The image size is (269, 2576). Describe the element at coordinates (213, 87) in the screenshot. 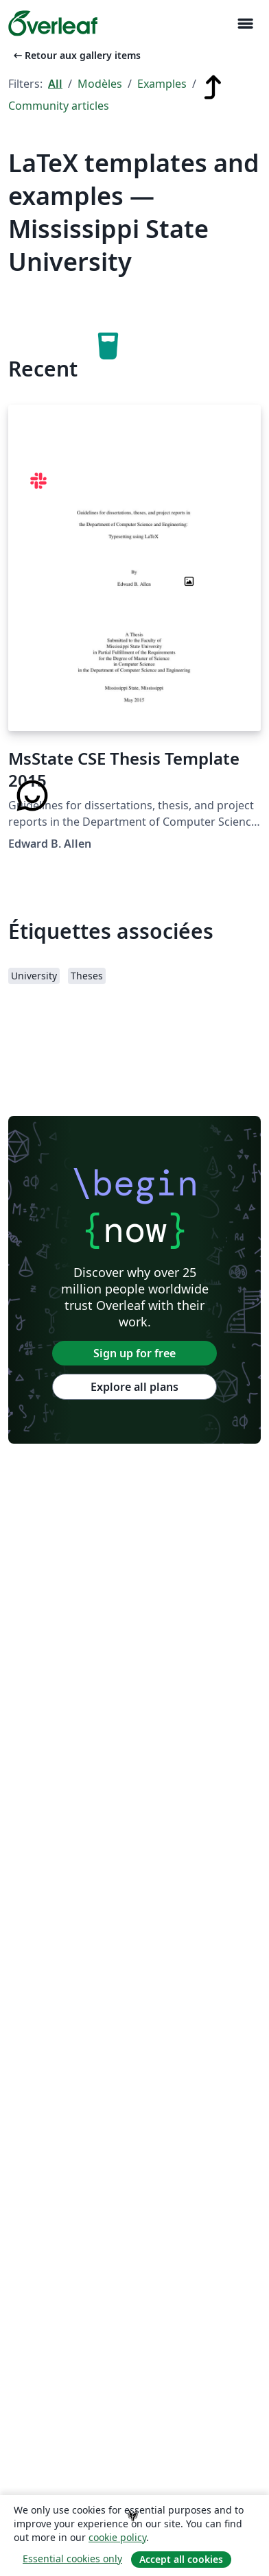

I see `reply to a message or comment` at that location.